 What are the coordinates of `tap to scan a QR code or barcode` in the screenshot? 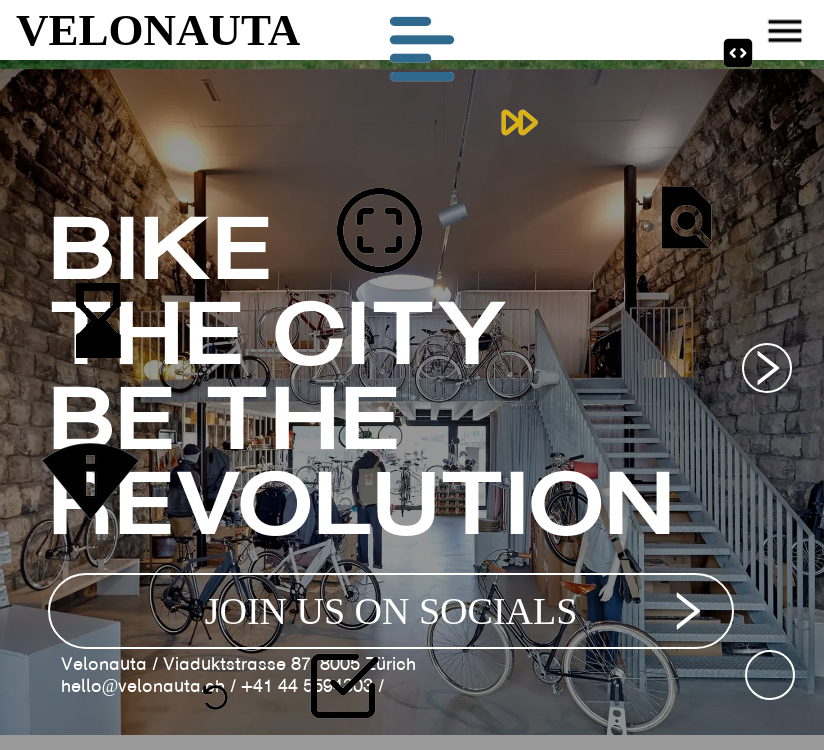 It's located at (379, 230).